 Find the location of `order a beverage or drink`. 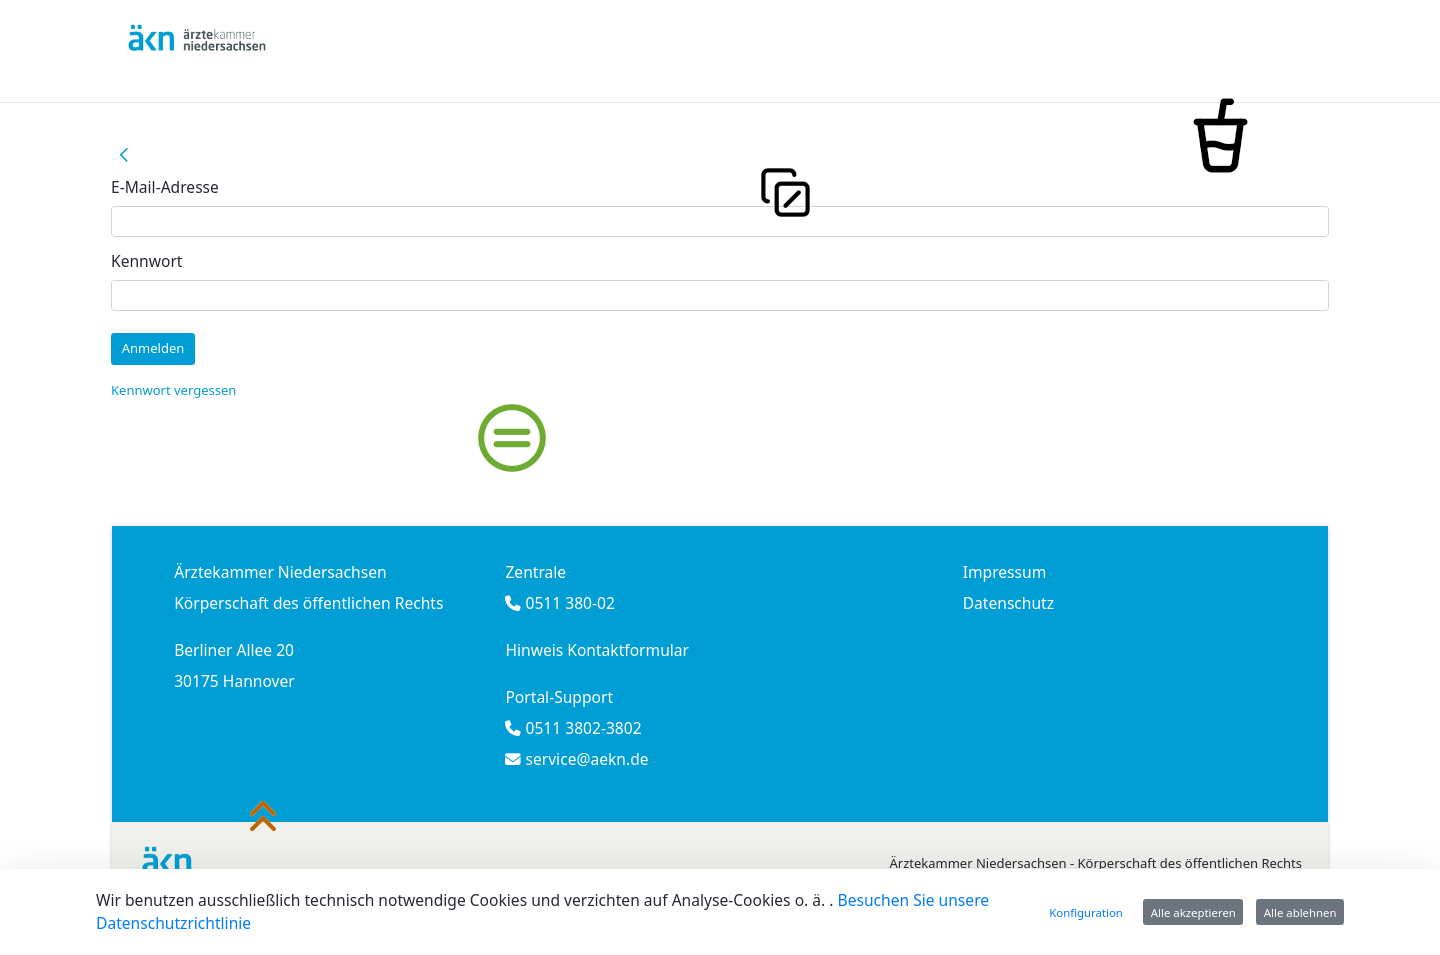

order a beverage or drink is located at coordinates (1220, 135).